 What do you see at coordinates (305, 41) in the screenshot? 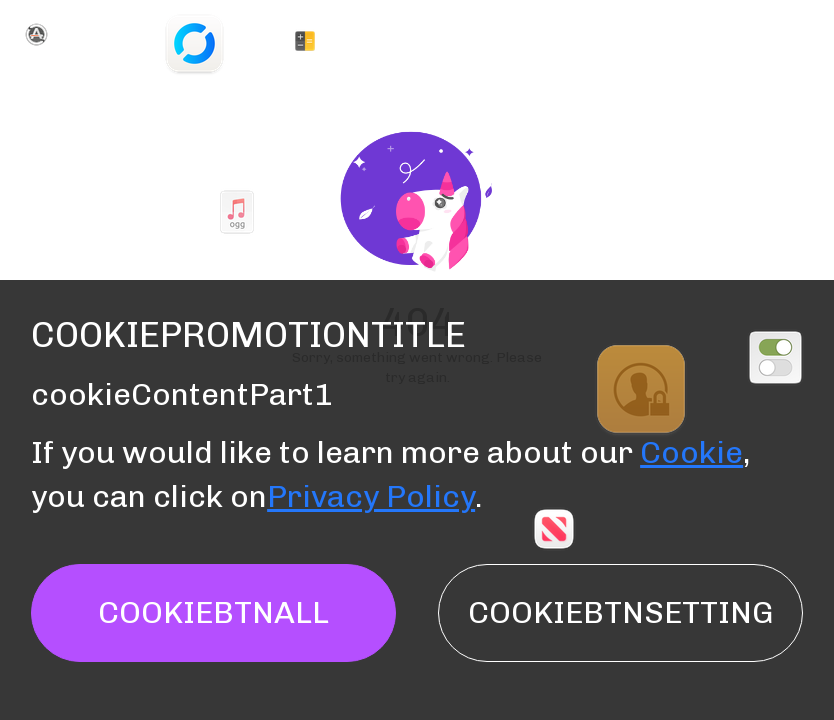
I see `open the calculator app` at bounding box center [305, 41].